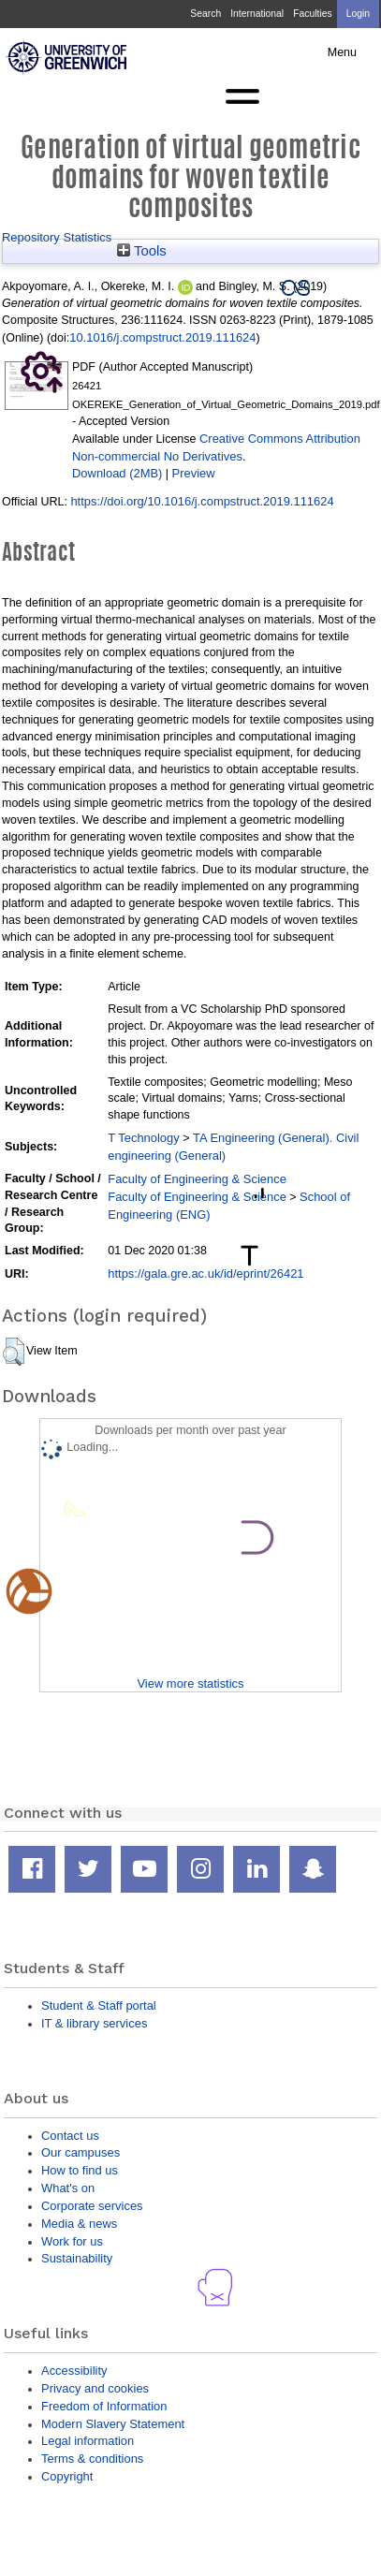 The width and height of the screenshot is (381, 2576). Describe the element at coordinates (29, 1591) in the screenshot. I see `access volleyball or beach sports content` at that location.